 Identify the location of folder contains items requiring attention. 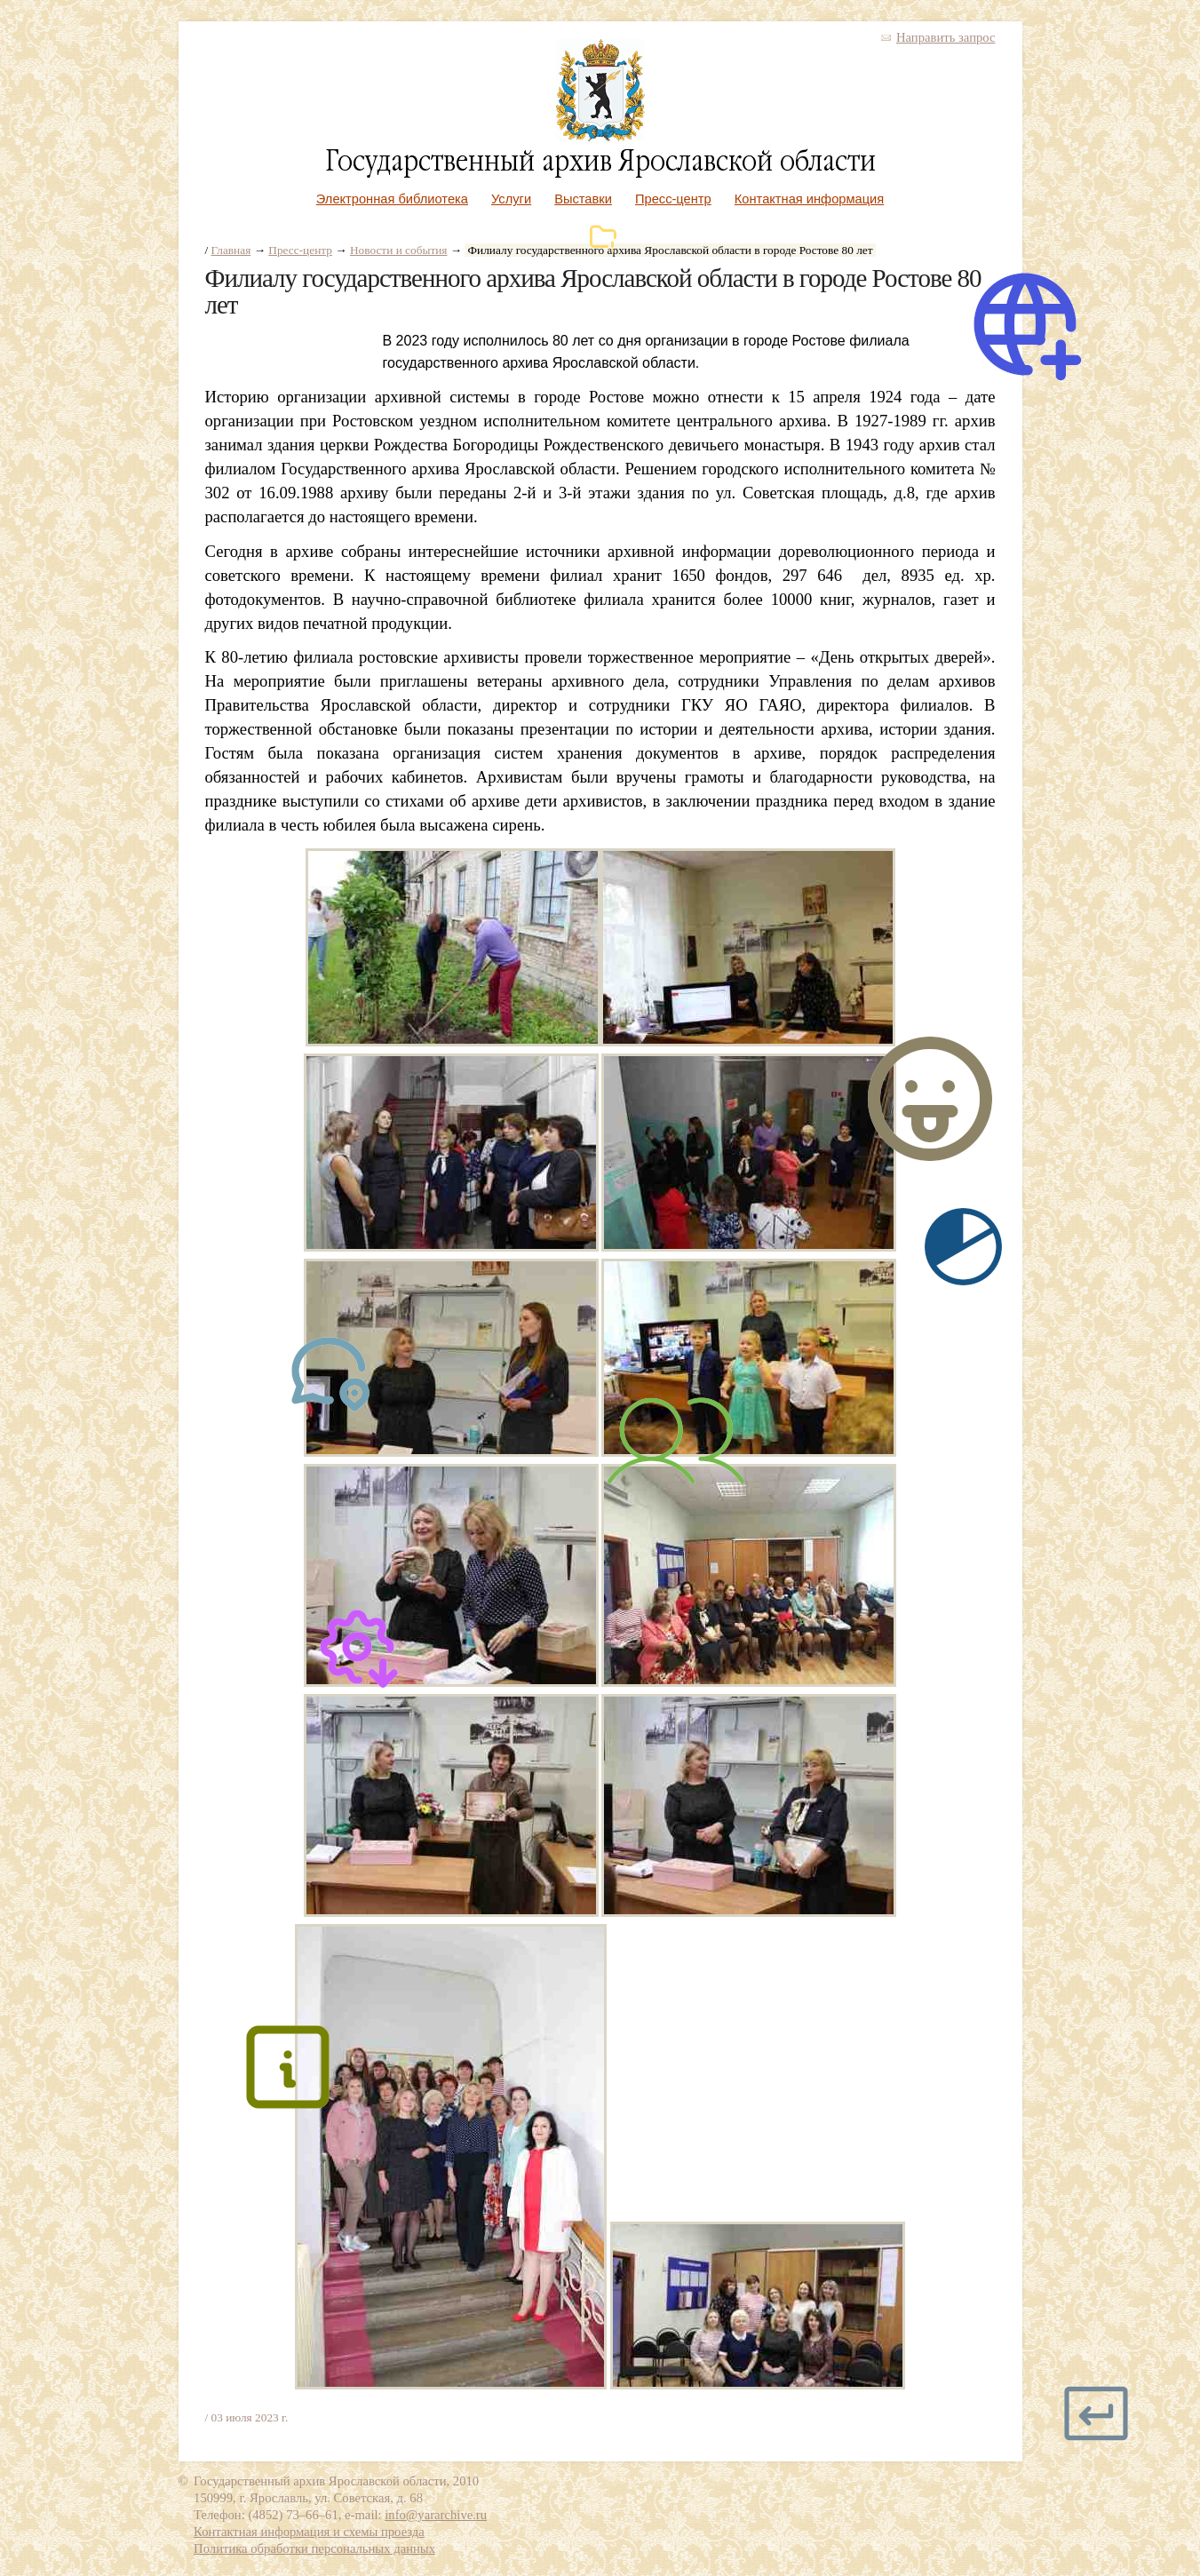
(603, 237).